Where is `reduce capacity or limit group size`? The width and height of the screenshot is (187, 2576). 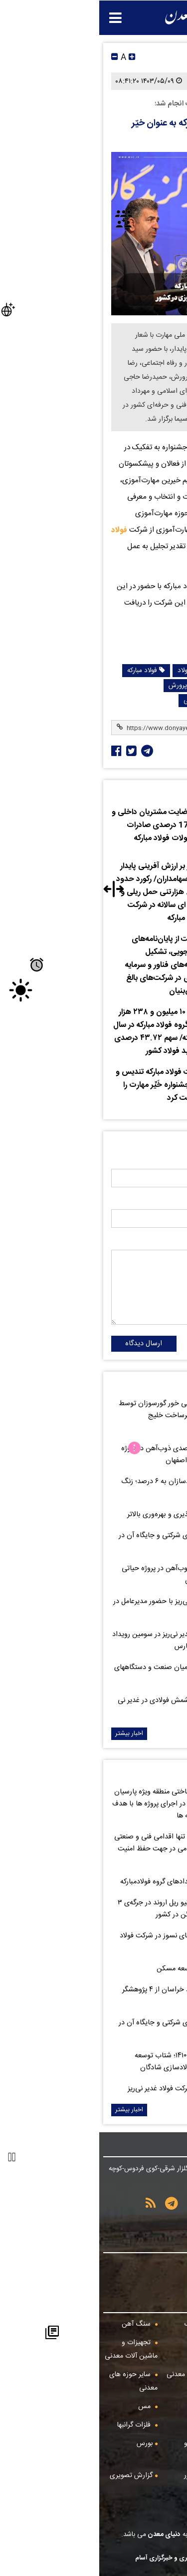 reduce capacity or limit group size is located at coordinates (124, 219).